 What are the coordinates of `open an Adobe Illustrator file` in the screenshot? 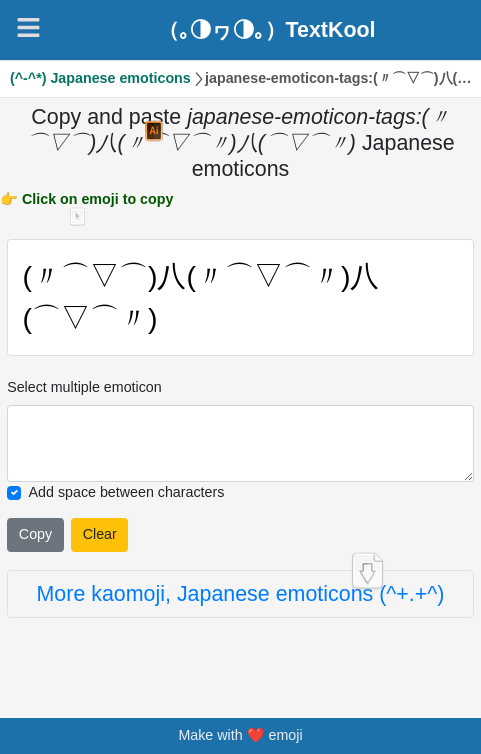 It's located at (154, 131).